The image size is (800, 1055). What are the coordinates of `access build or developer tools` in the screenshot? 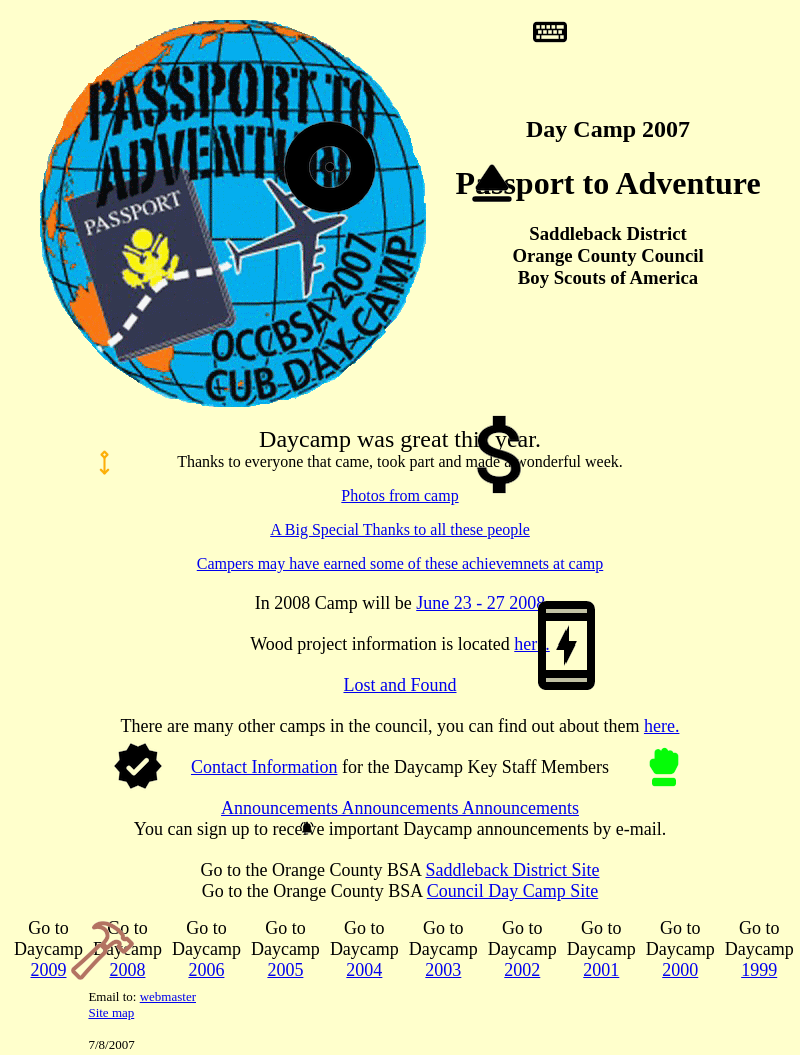 It's located at (102, 950).